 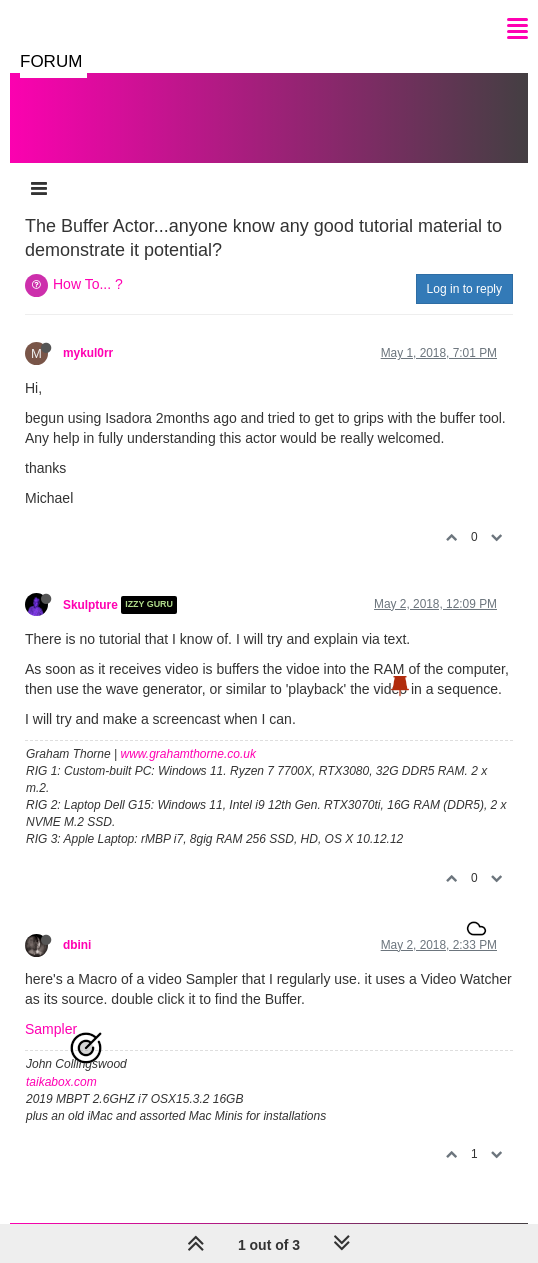 What do you see at coordinates (476, 928) in the screenshot?
I see `access cloud storage` at bounding box center [476, 928].